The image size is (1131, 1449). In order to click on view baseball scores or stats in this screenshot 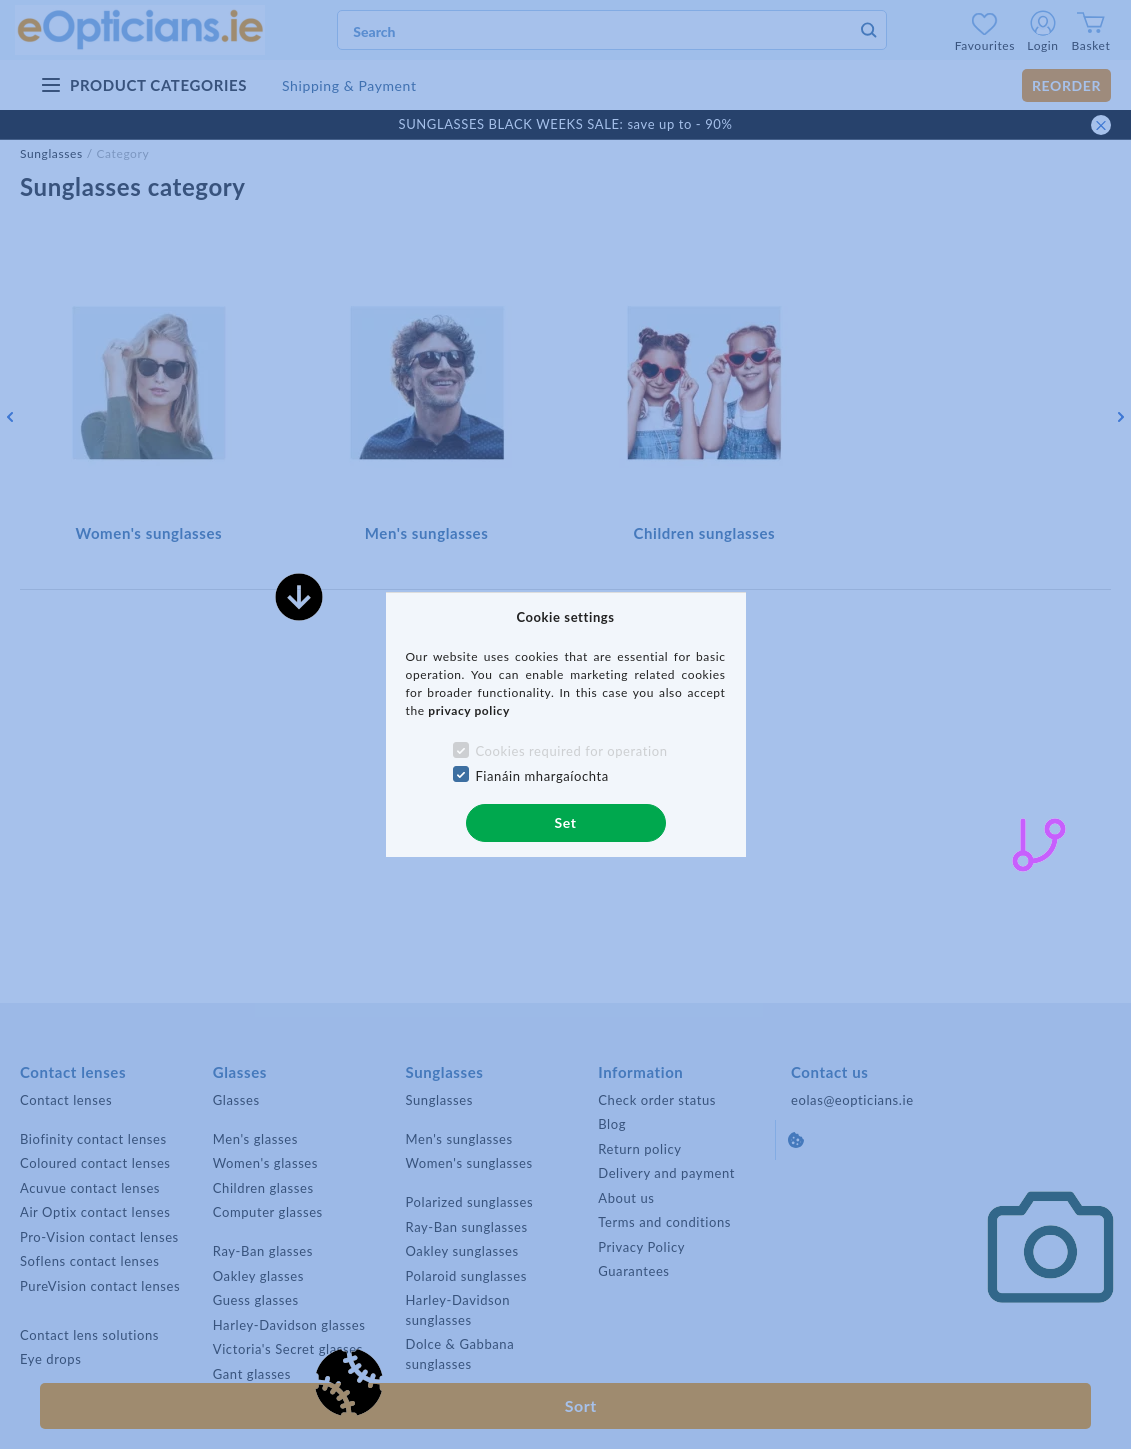, I will do `click(349, 1382)`.